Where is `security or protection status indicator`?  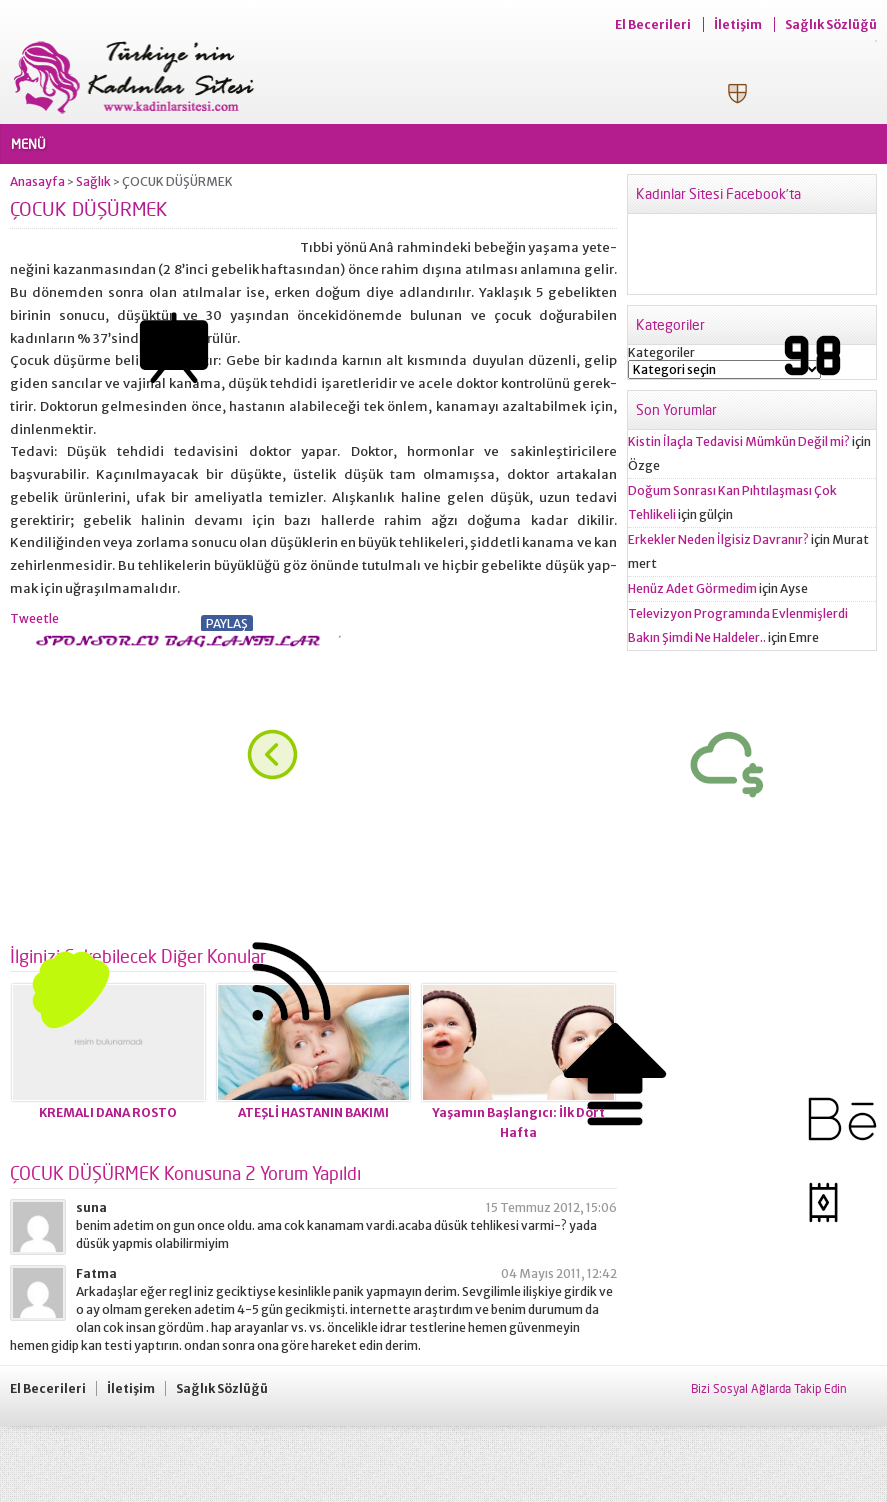 security or protection status indicator is located at coordinates (737, 92).